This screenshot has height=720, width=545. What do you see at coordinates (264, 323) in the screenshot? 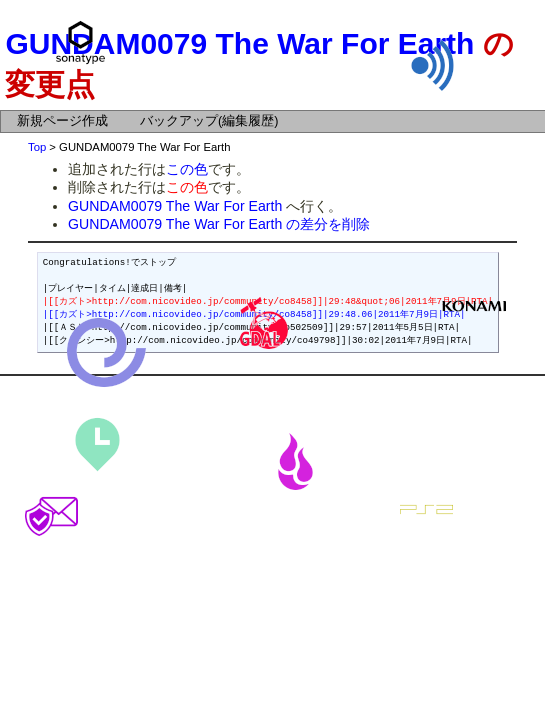
I see `GDAL geospatial library logo` at bounding box center [264, 323].